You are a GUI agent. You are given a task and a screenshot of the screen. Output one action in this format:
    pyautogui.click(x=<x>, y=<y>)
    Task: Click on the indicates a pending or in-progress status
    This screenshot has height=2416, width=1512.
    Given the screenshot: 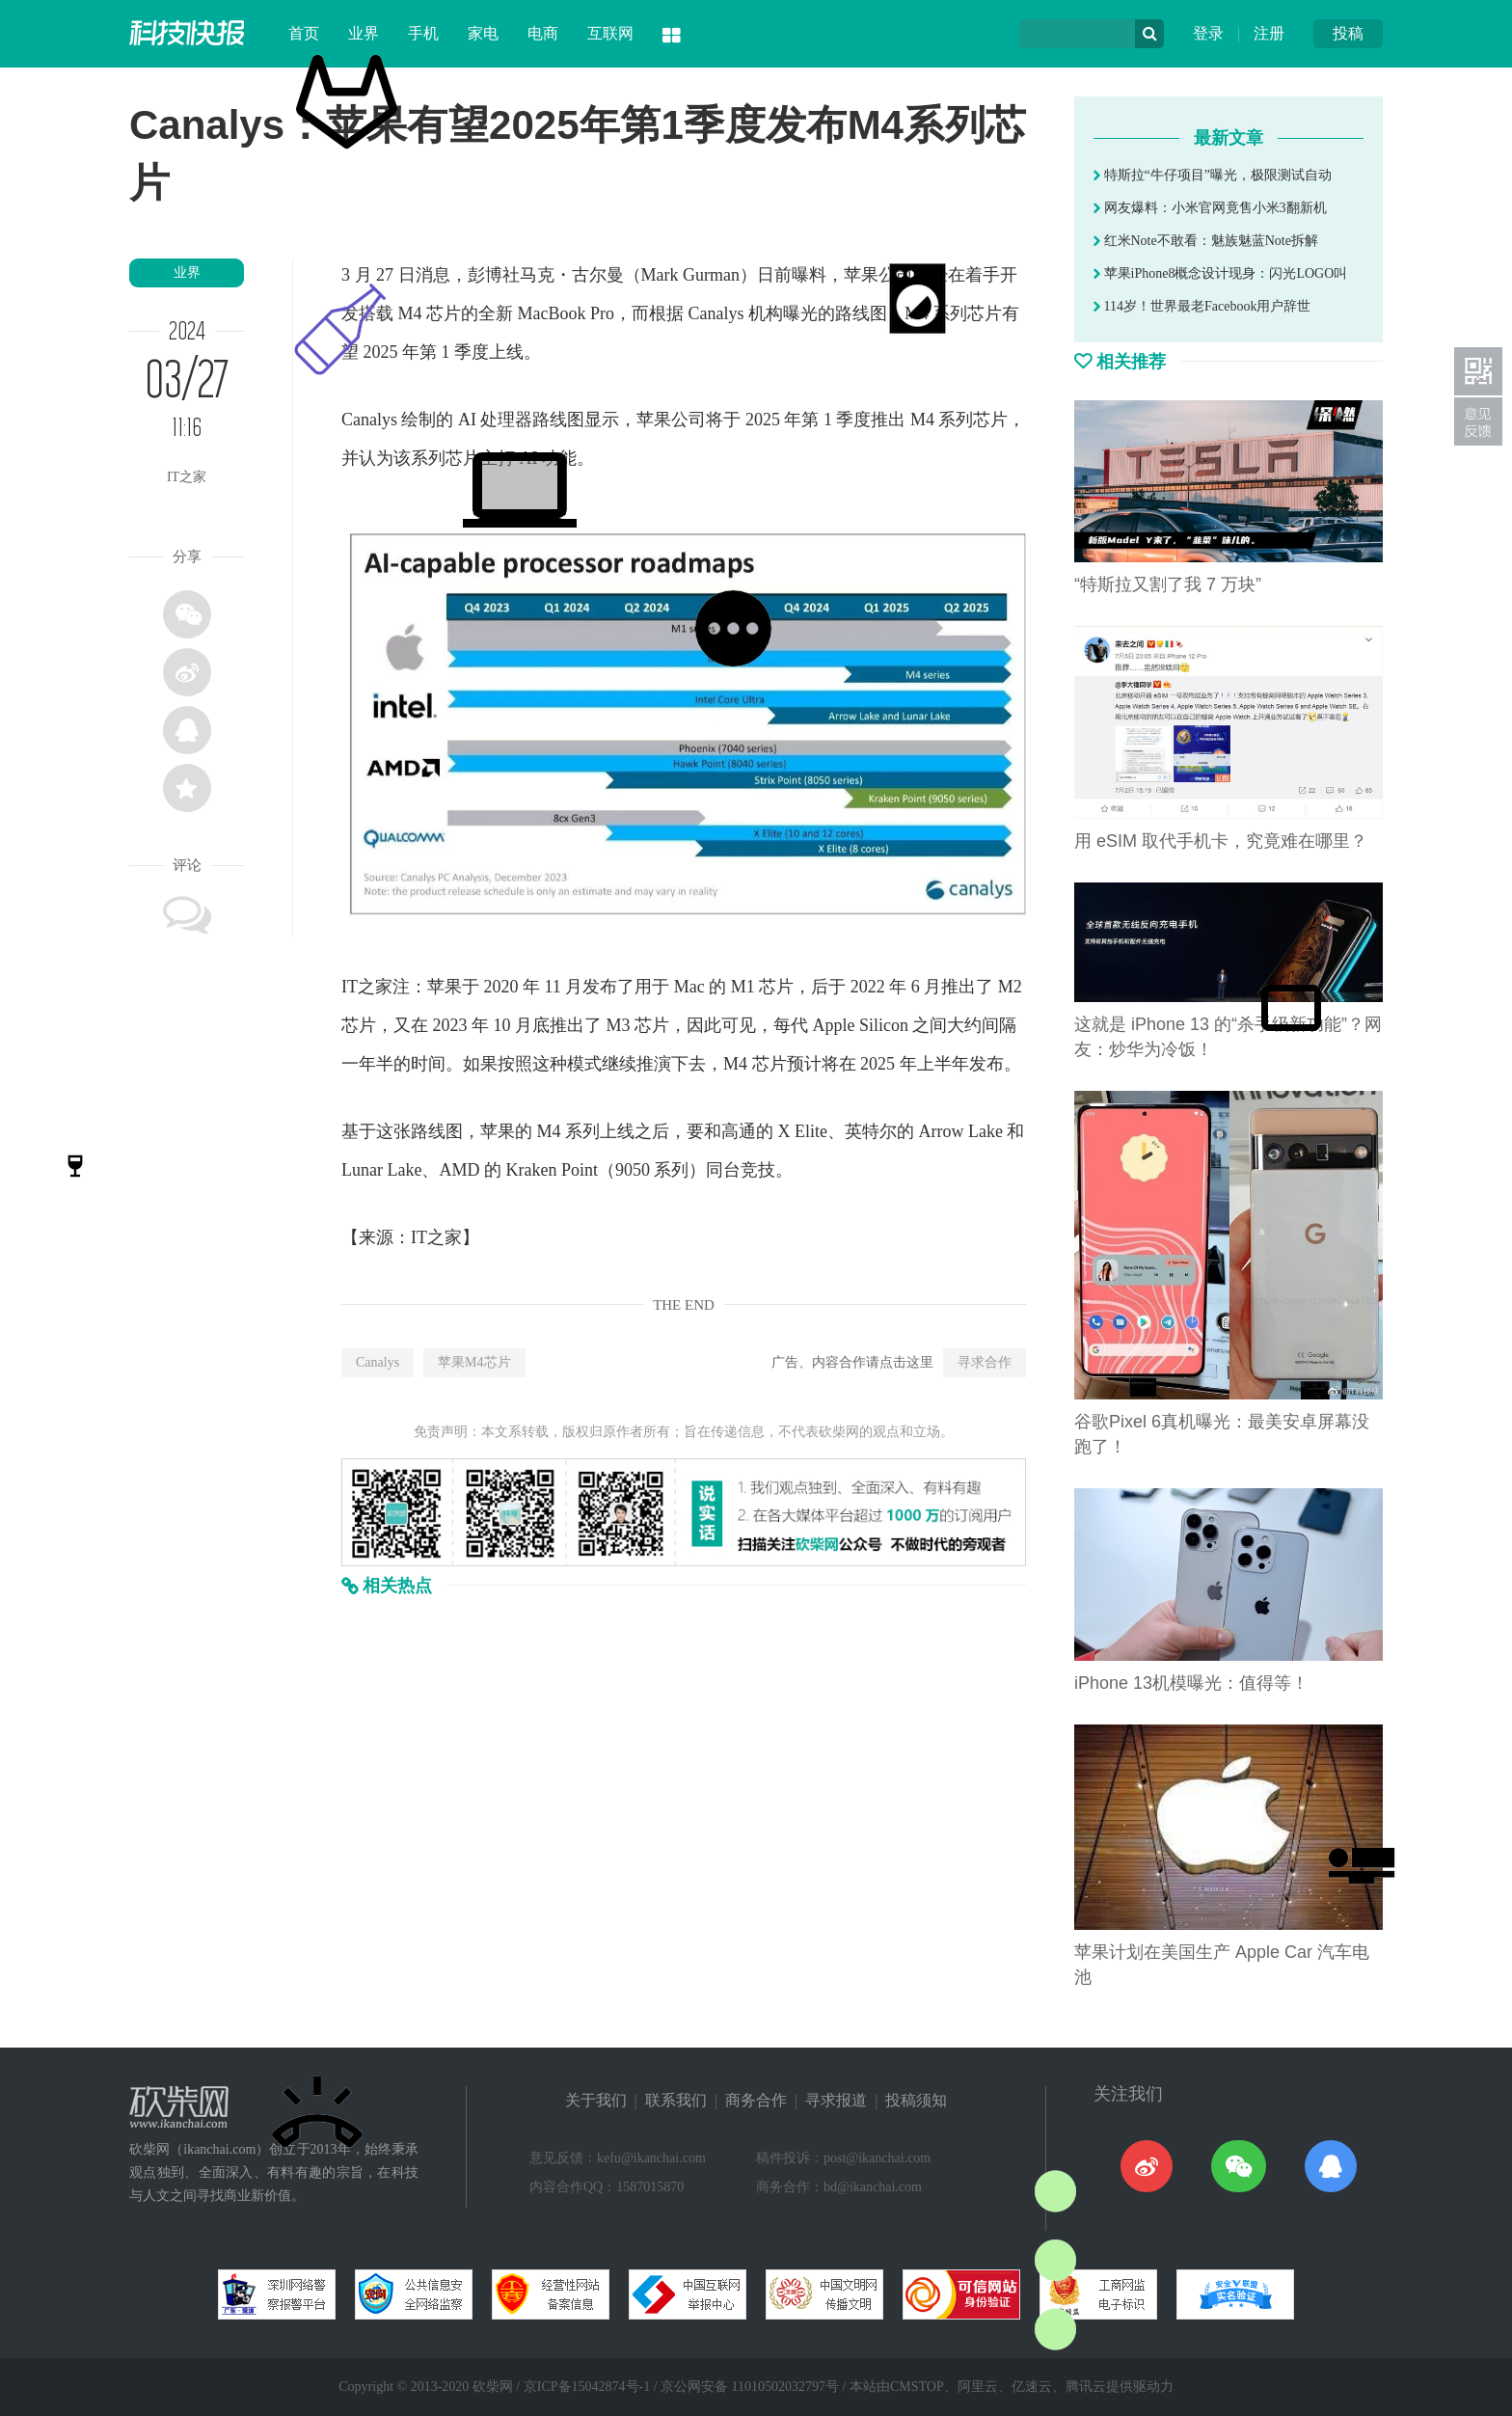 What is the action you would take?
    pyautogui.click(x=733, y=628)
    